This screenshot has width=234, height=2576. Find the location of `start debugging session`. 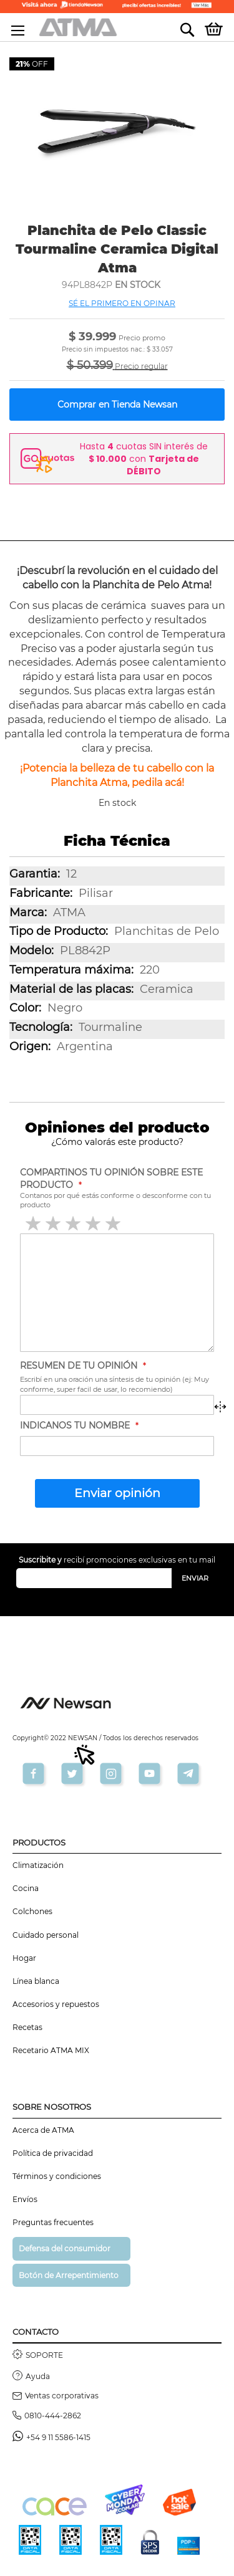

start debugging session is located at coordinates (44, 464).